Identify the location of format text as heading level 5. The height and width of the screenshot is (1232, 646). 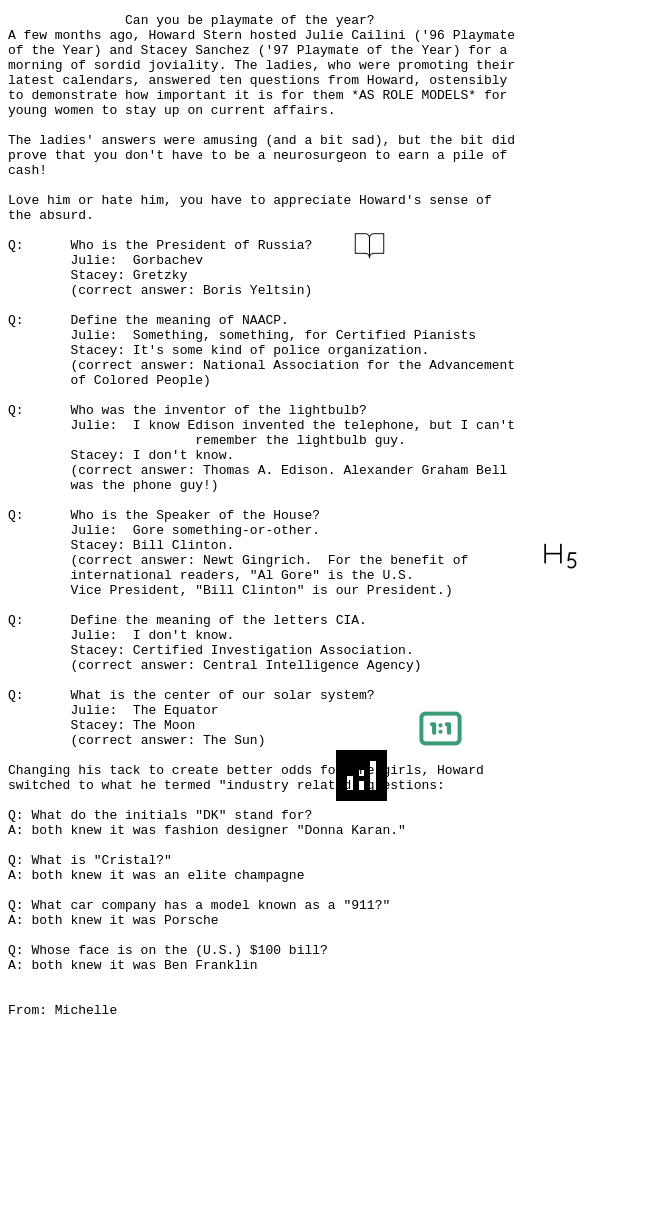
(558, 555).